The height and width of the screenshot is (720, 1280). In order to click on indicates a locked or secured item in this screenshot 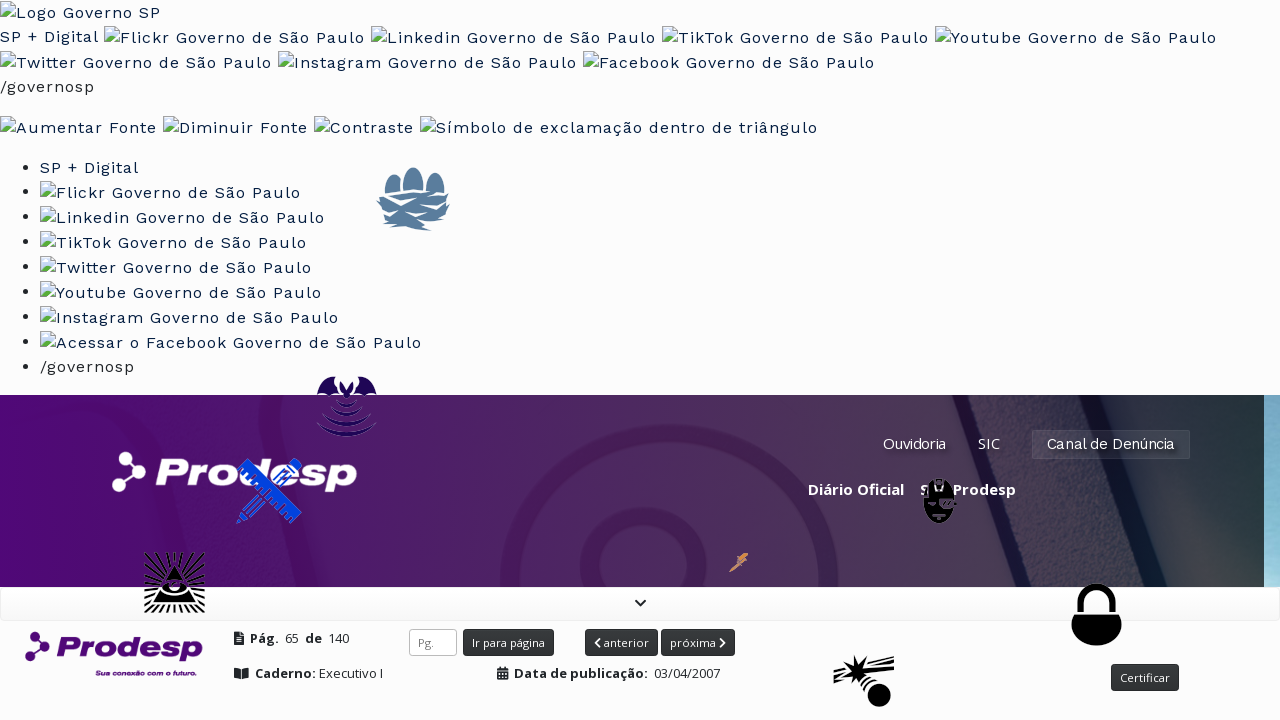, I will do `click(1096, 614)`.